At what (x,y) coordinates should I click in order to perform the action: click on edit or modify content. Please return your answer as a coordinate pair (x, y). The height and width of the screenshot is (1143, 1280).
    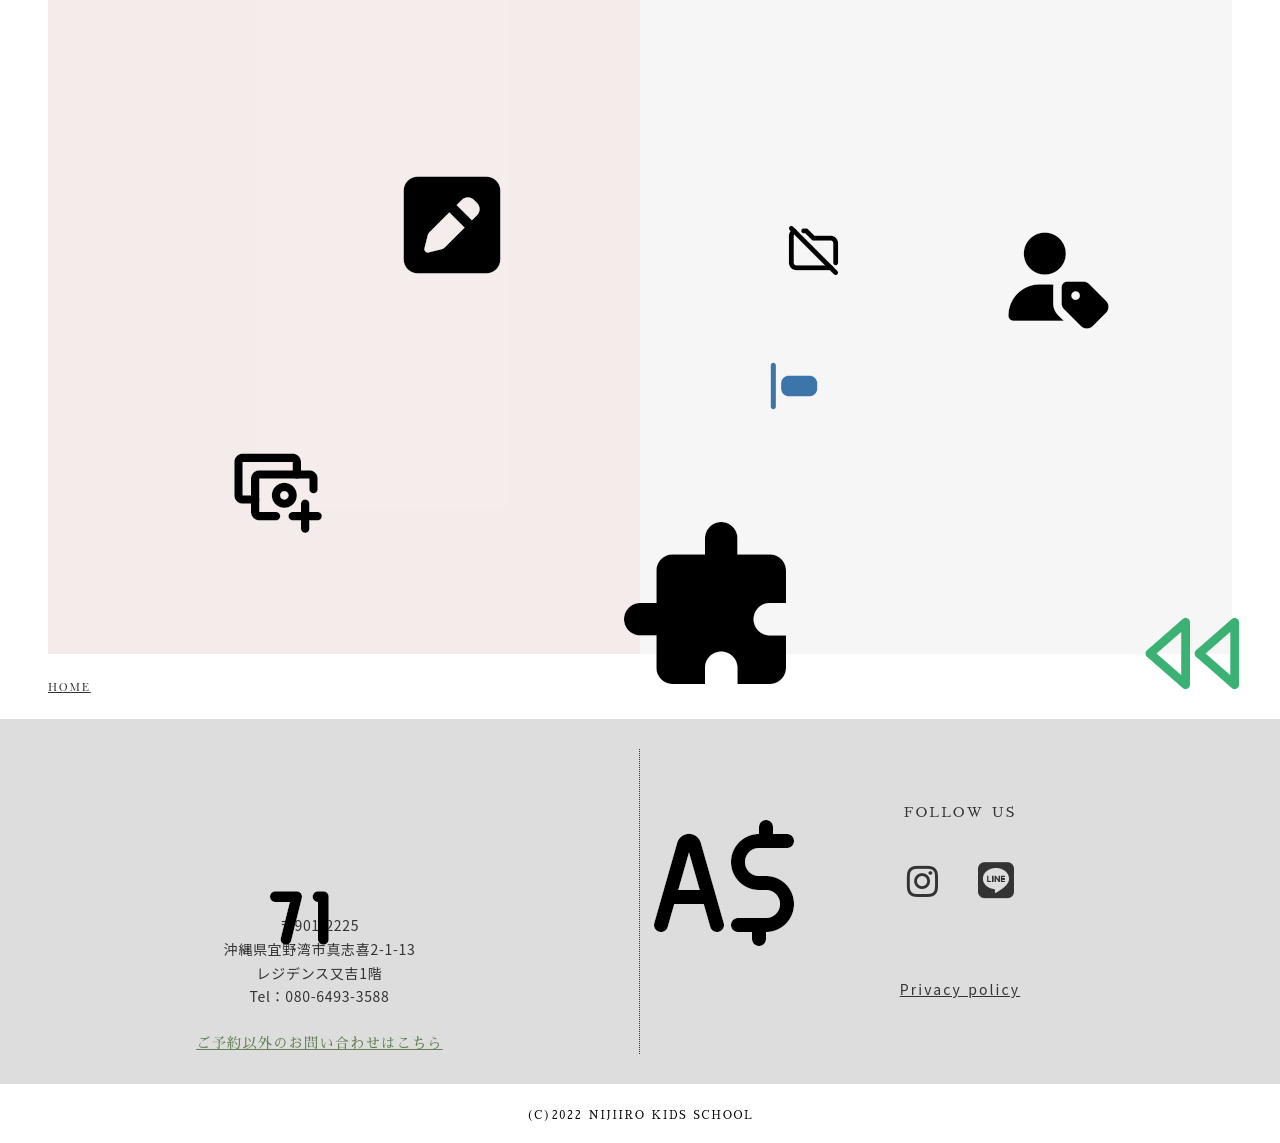
    Looking at the image, I should click on (452, 225).